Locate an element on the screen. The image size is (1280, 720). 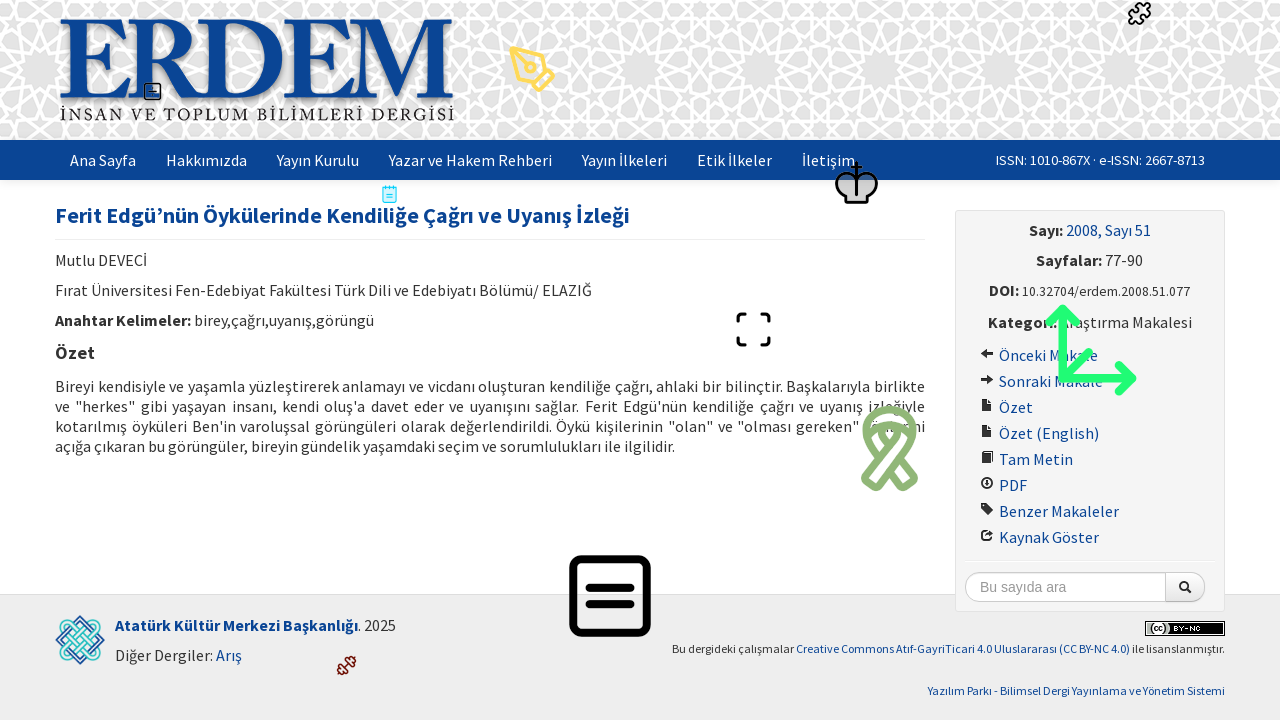
perform a division calculation is located at coordinates (152, 91).